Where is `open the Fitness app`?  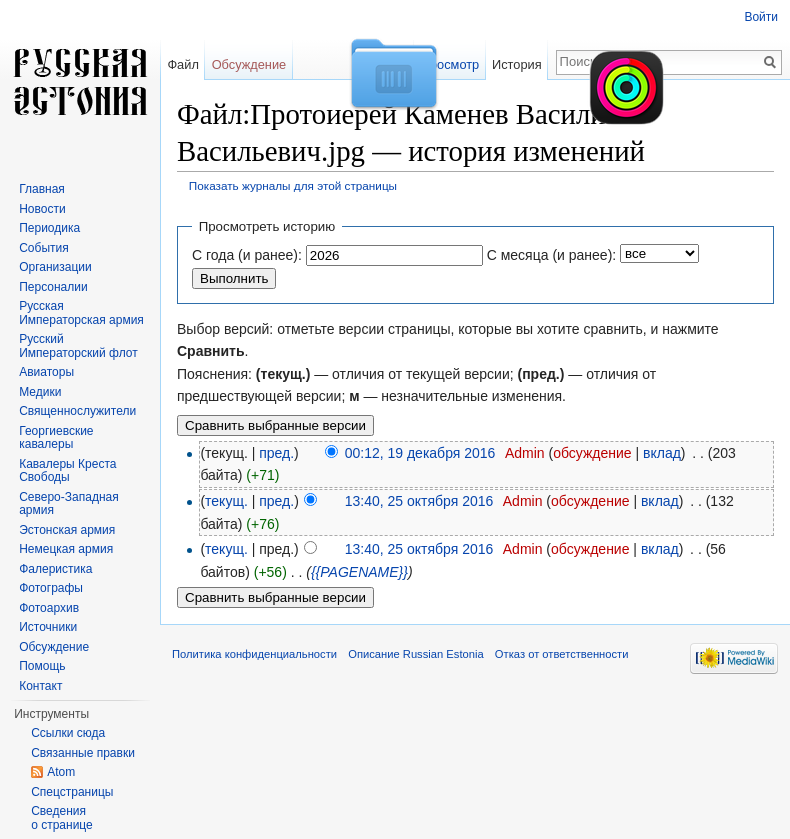 open the Fitness app is located at coordinates (626, 87).